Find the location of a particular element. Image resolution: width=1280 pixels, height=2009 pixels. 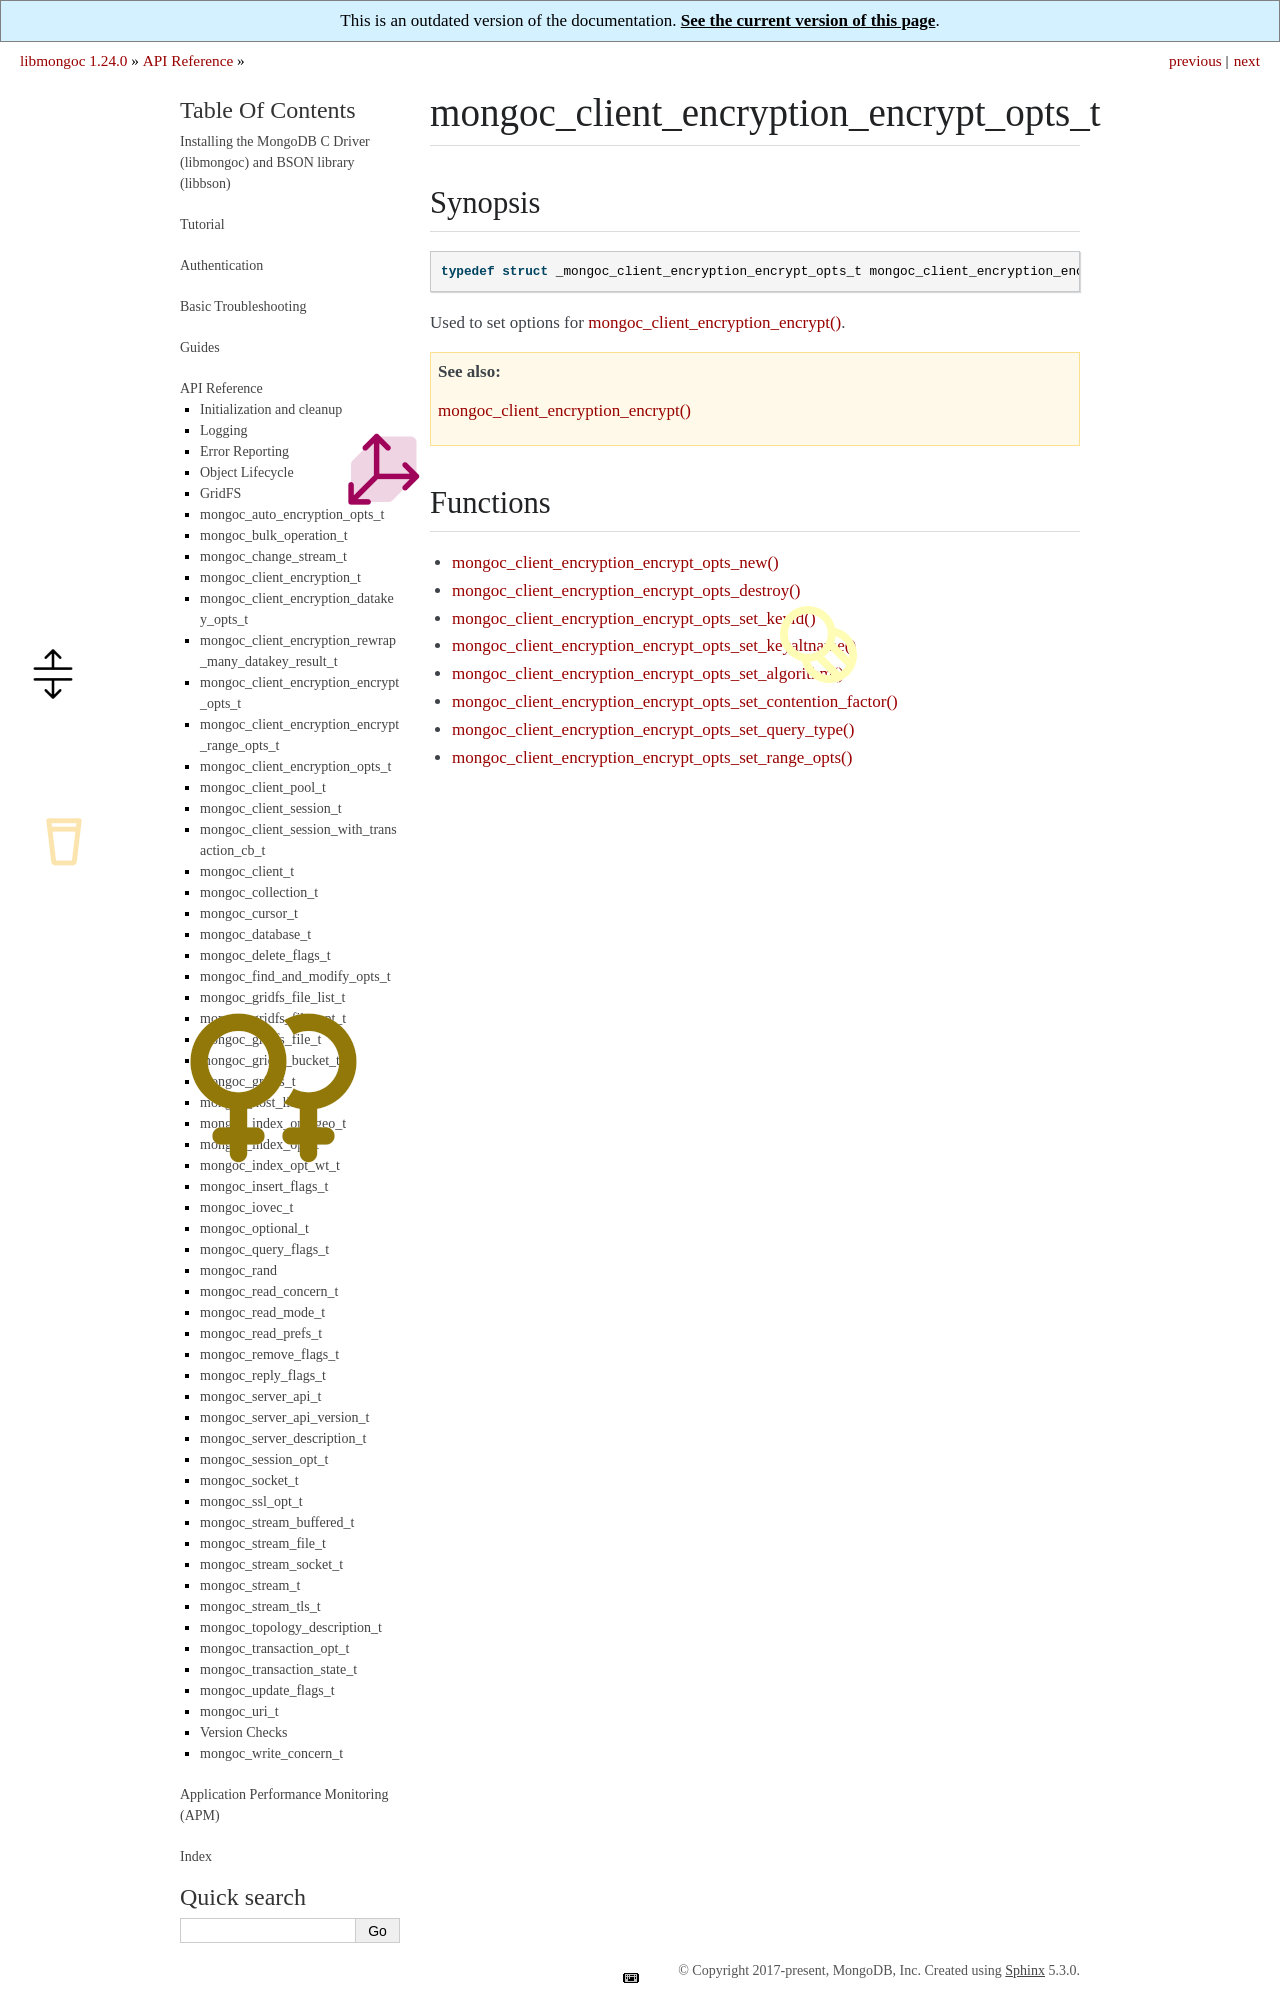

access 3D vector or coordinate tools is located at coordinates (379, 473).